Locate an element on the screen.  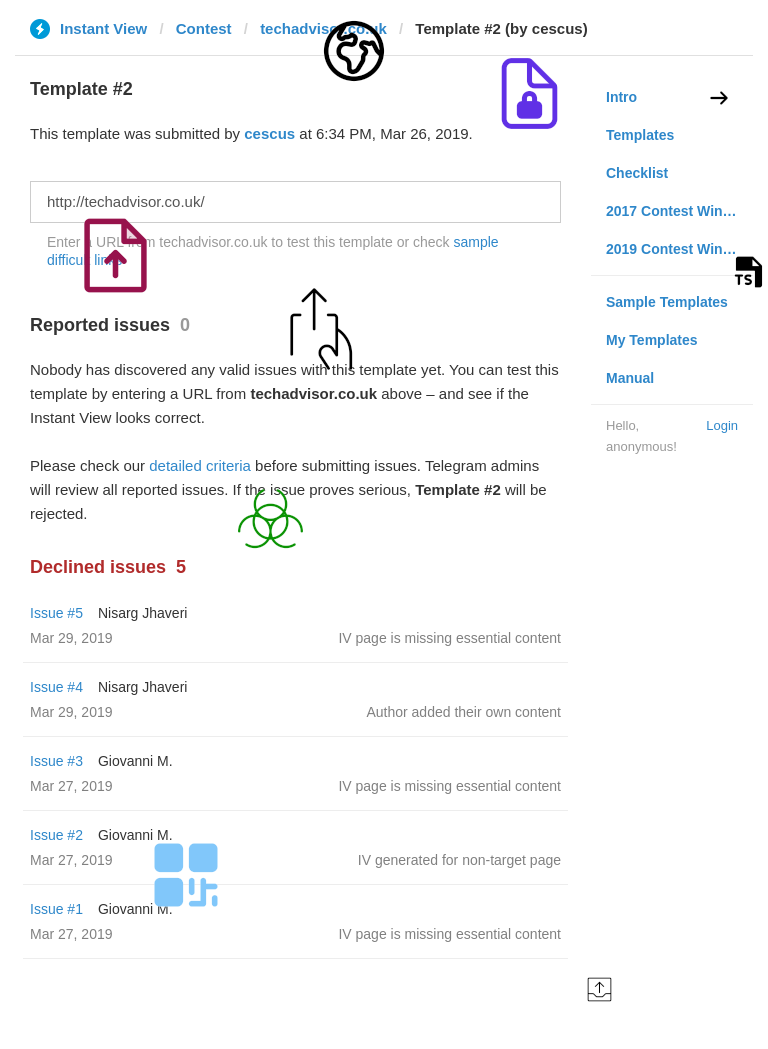
typescript file indicator is located at coordinates (749, 272).